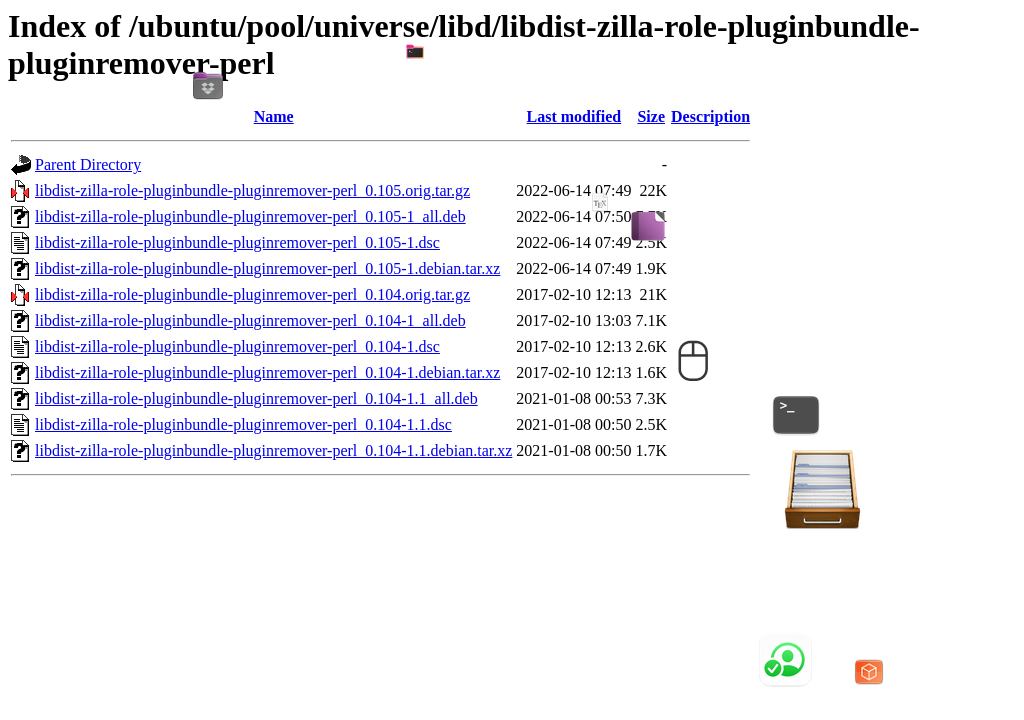 This screenshot has width=1024, height=720. What do you see at coordinates (796, 415) in the screenshot?
I see `open the terminal application` at bounding box center [796, 415].